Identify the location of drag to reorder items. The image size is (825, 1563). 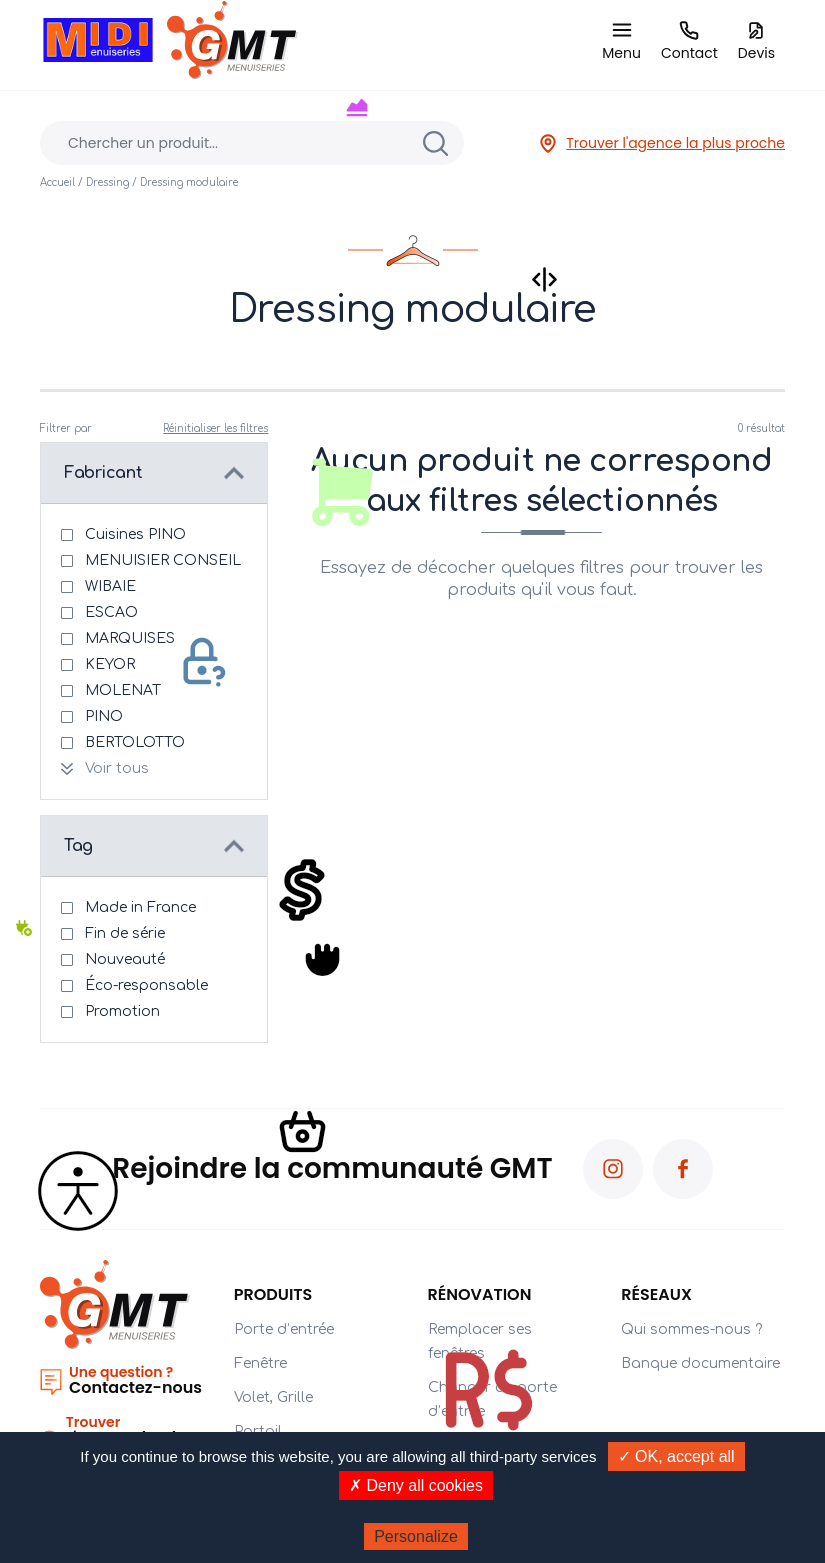
(322, 954).